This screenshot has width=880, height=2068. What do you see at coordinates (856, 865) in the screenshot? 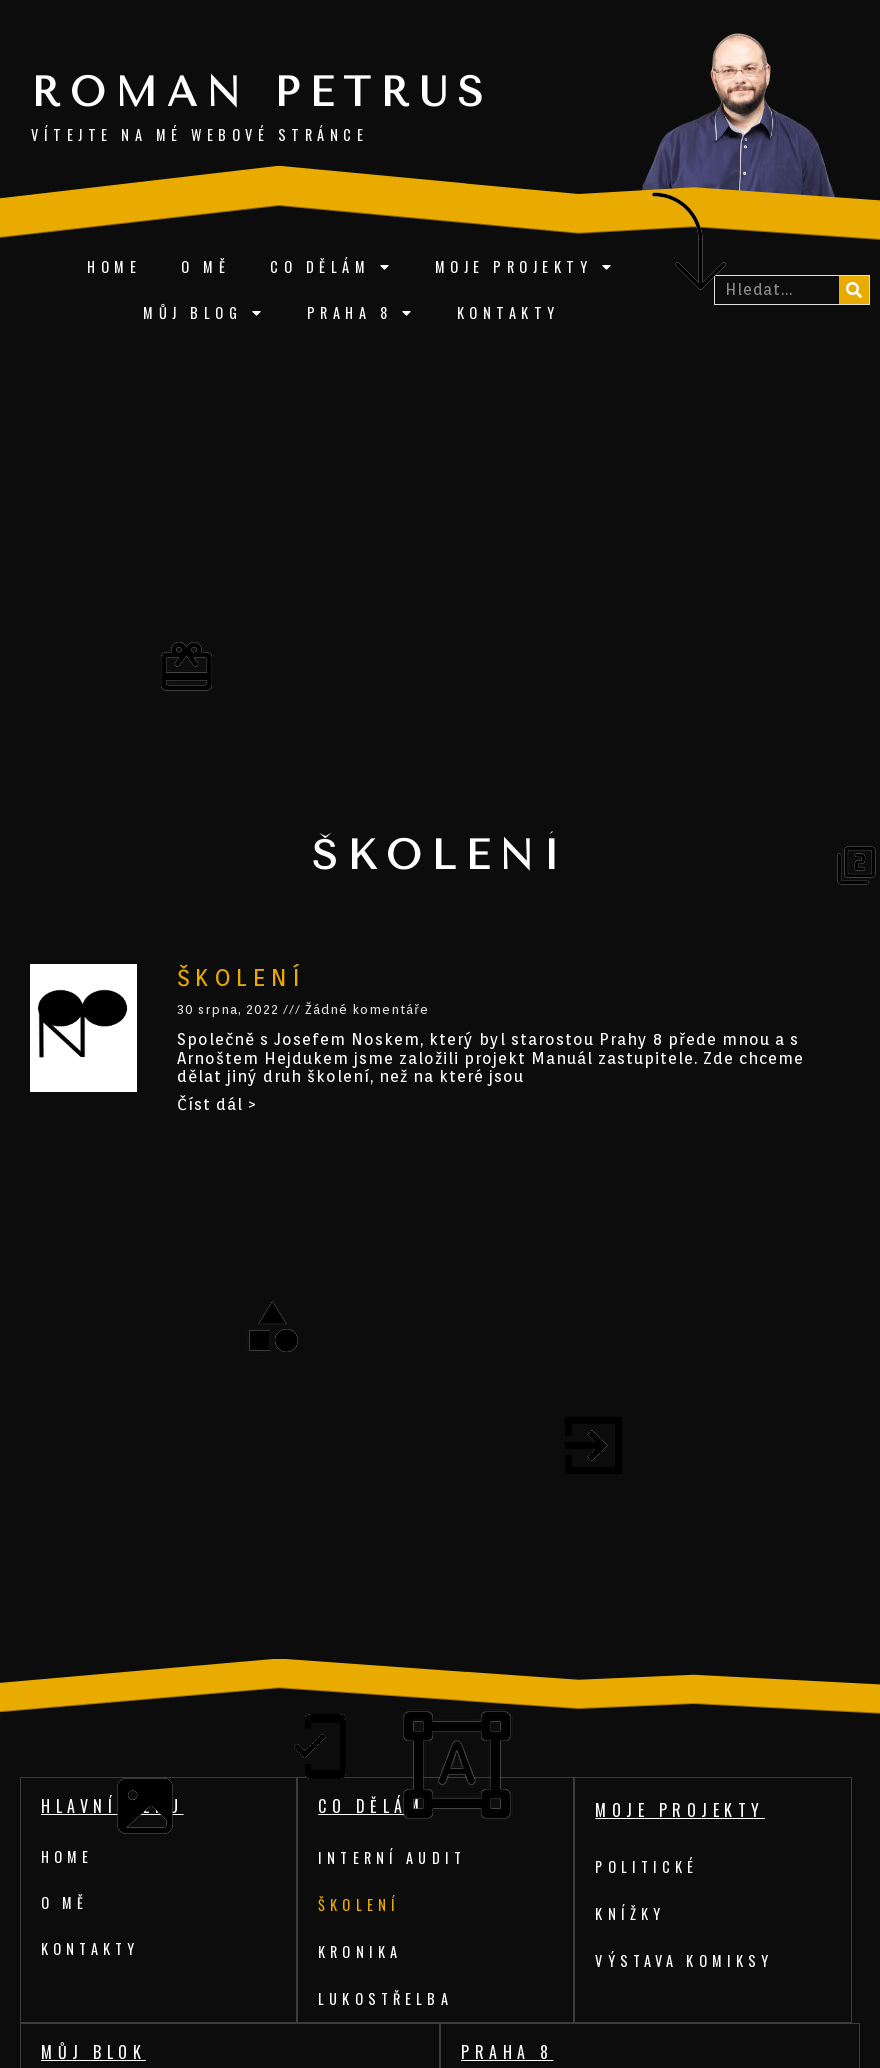
I see `indicates 2 items selected or stacked` at bounding box center [856, 865].